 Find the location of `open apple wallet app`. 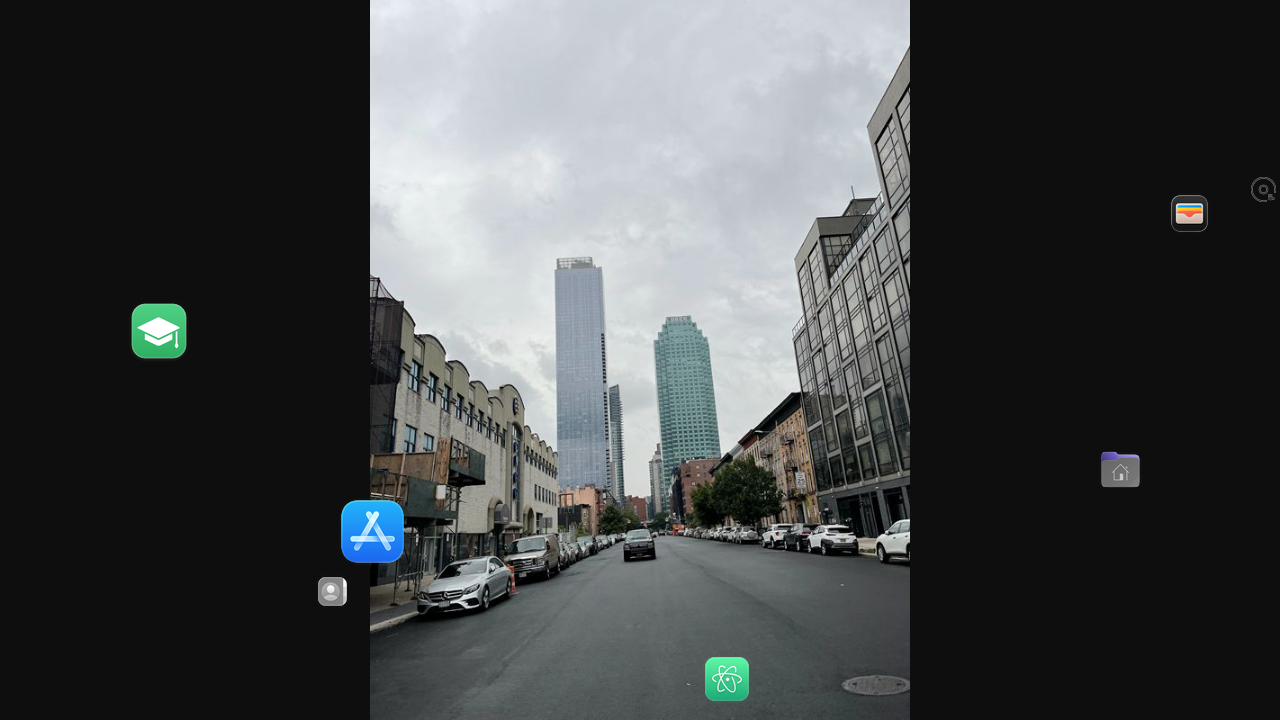

open apple wallet app is located at coordinates (1189, 213).